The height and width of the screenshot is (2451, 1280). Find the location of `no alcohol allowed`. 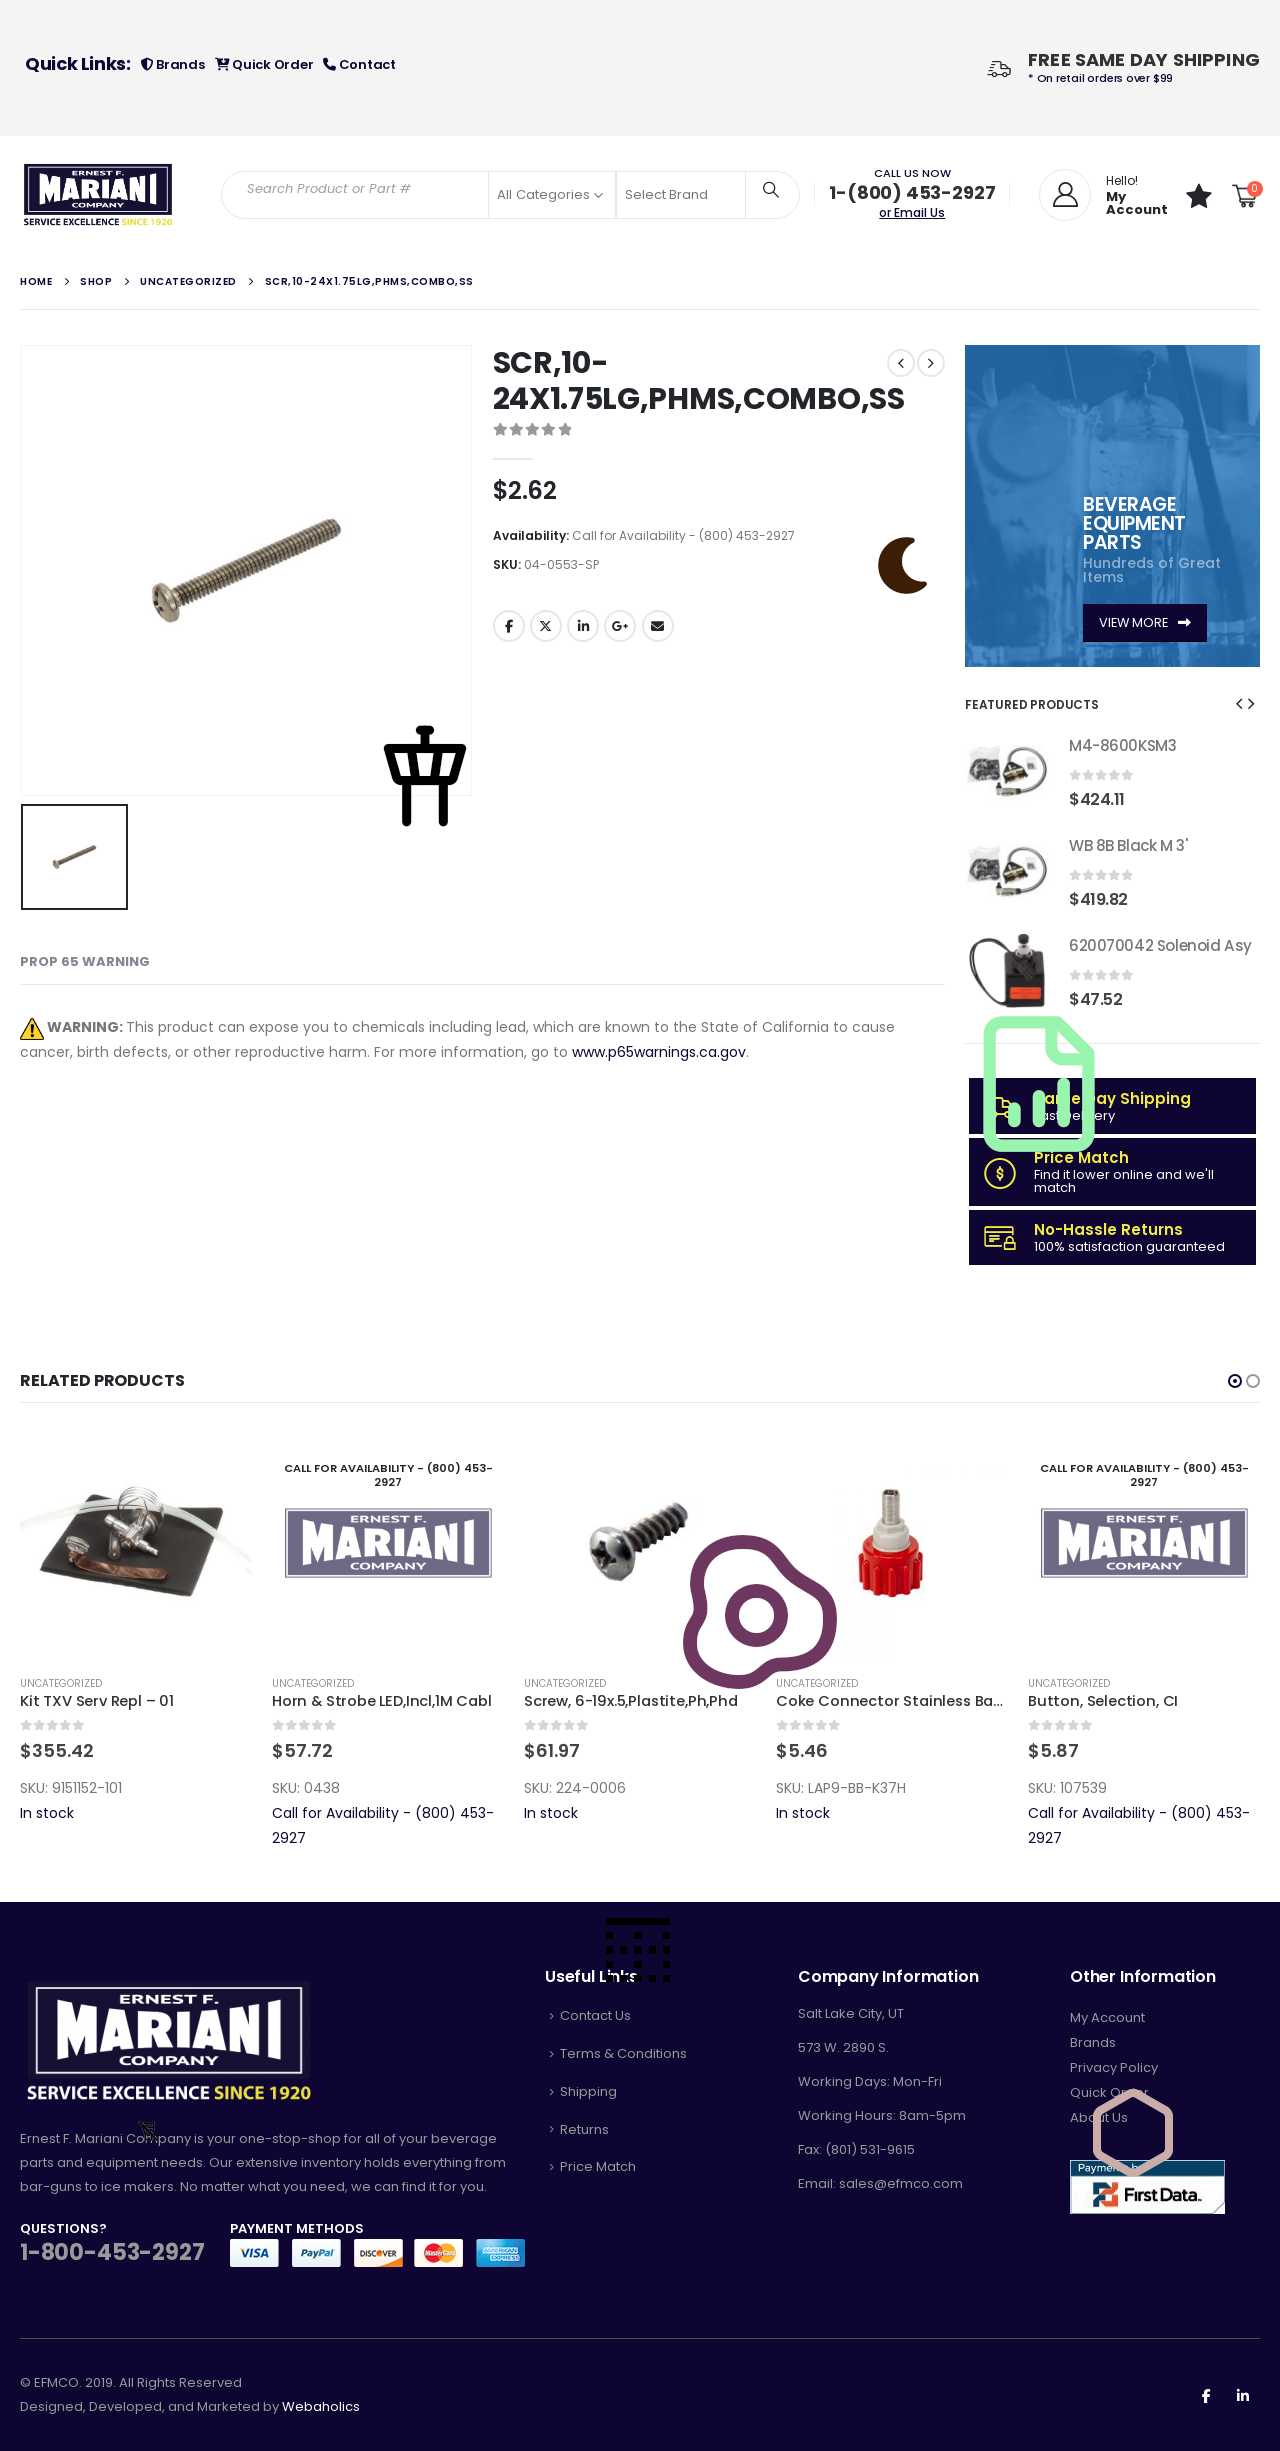

no alcohol allowed is located at coordinates (148, 2131).